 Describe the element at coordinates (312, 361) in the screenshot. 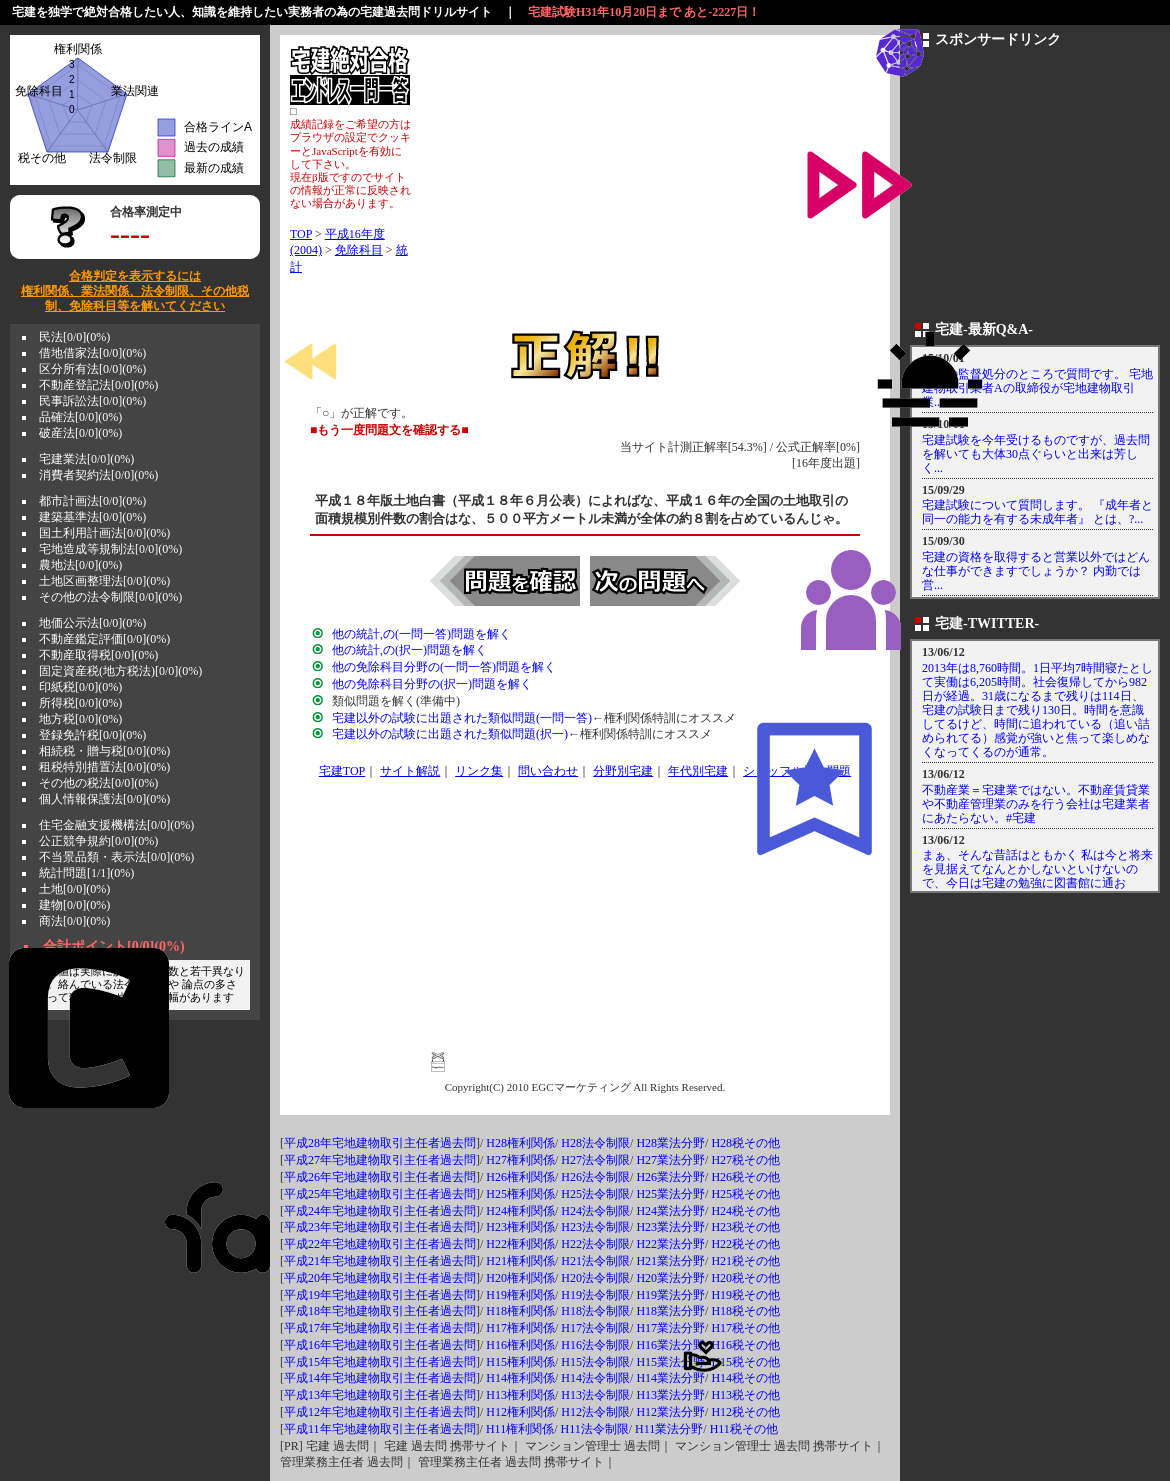

I see `rewind or skip backward in media playback` at that location.